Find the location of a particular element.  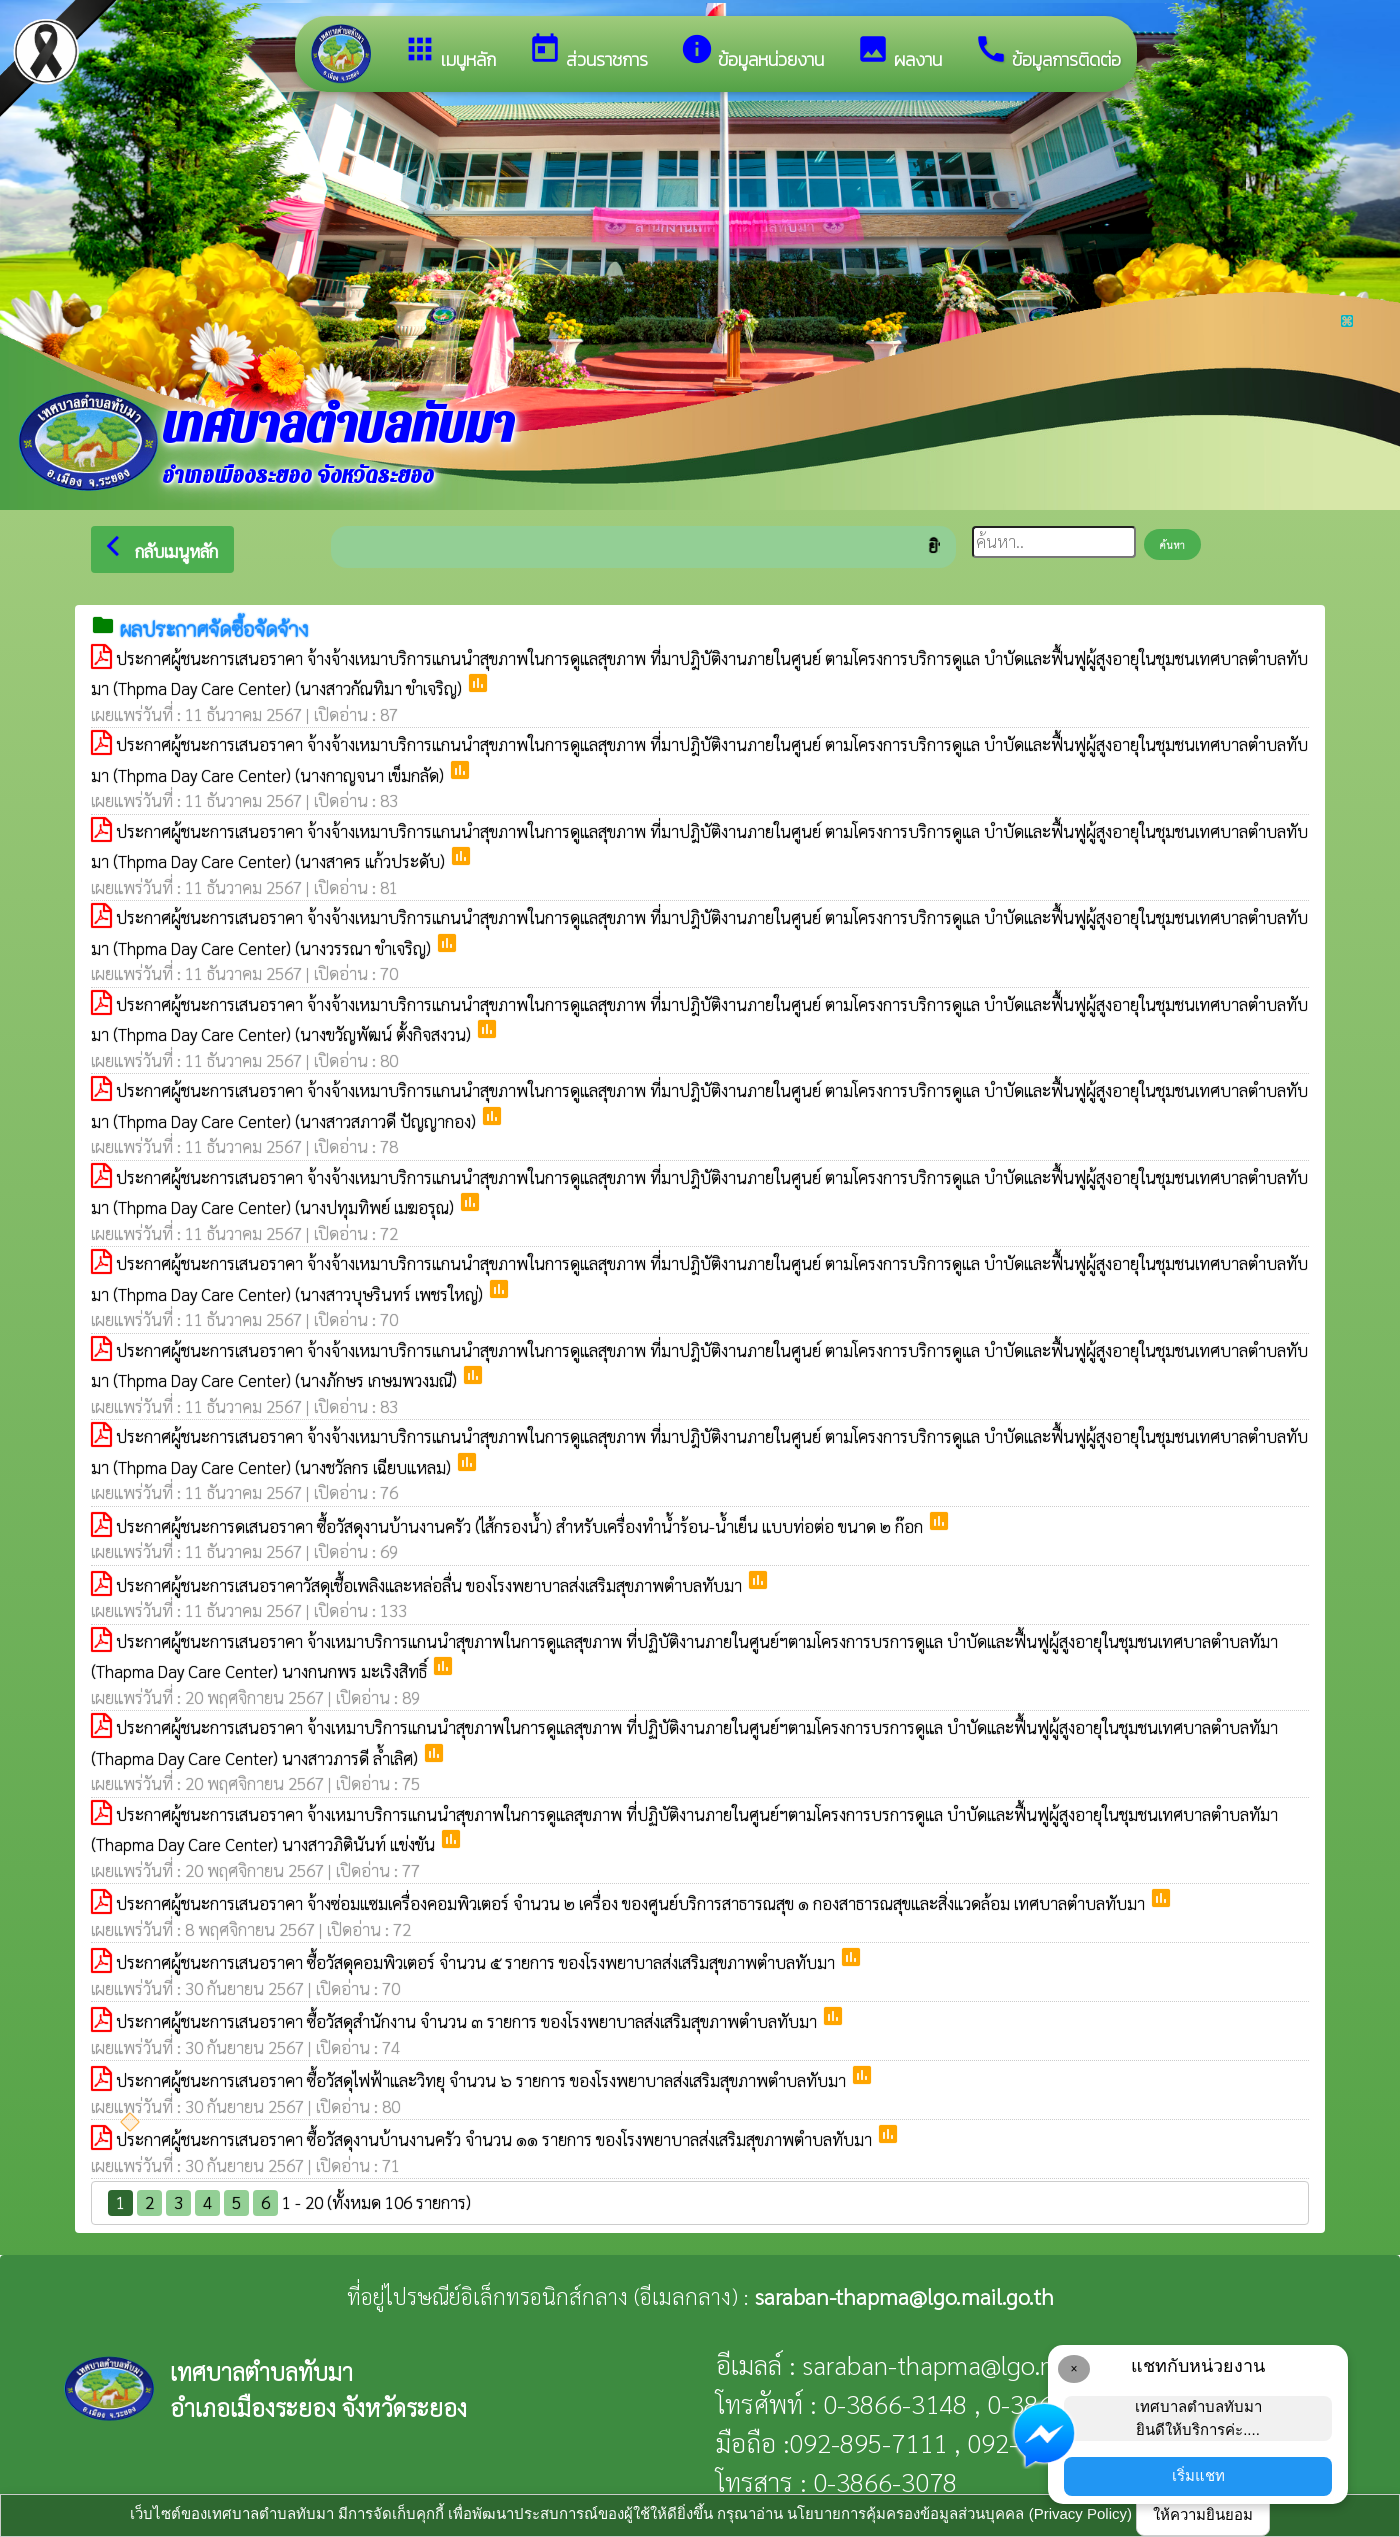

indicates premium or pro membership status is located at coordinates (130, 2122).